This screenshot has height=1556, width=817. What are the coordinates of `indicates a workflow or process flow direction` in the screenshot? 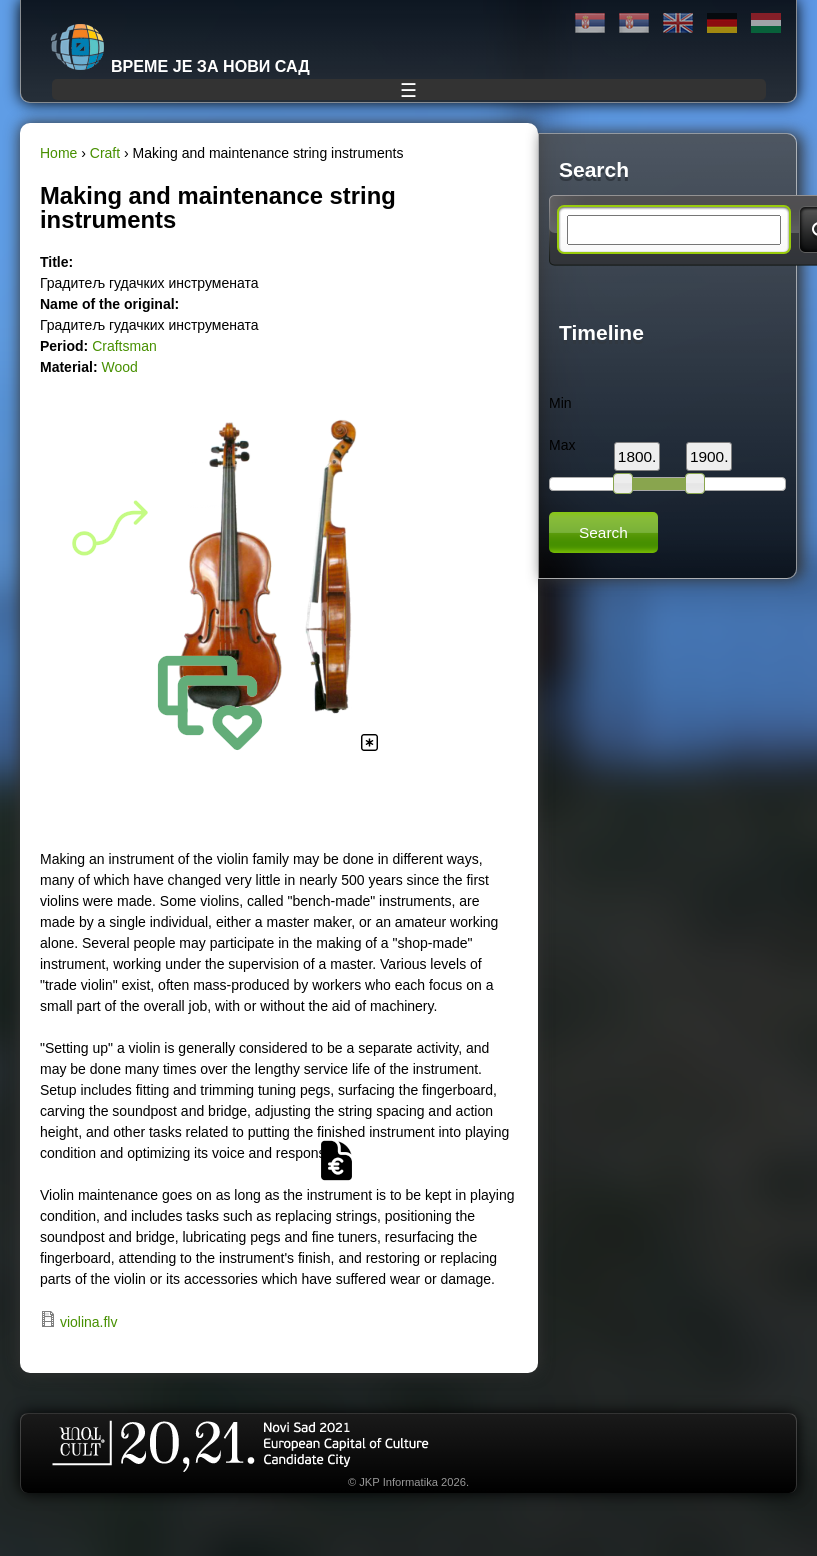 It's located at (110, 528).